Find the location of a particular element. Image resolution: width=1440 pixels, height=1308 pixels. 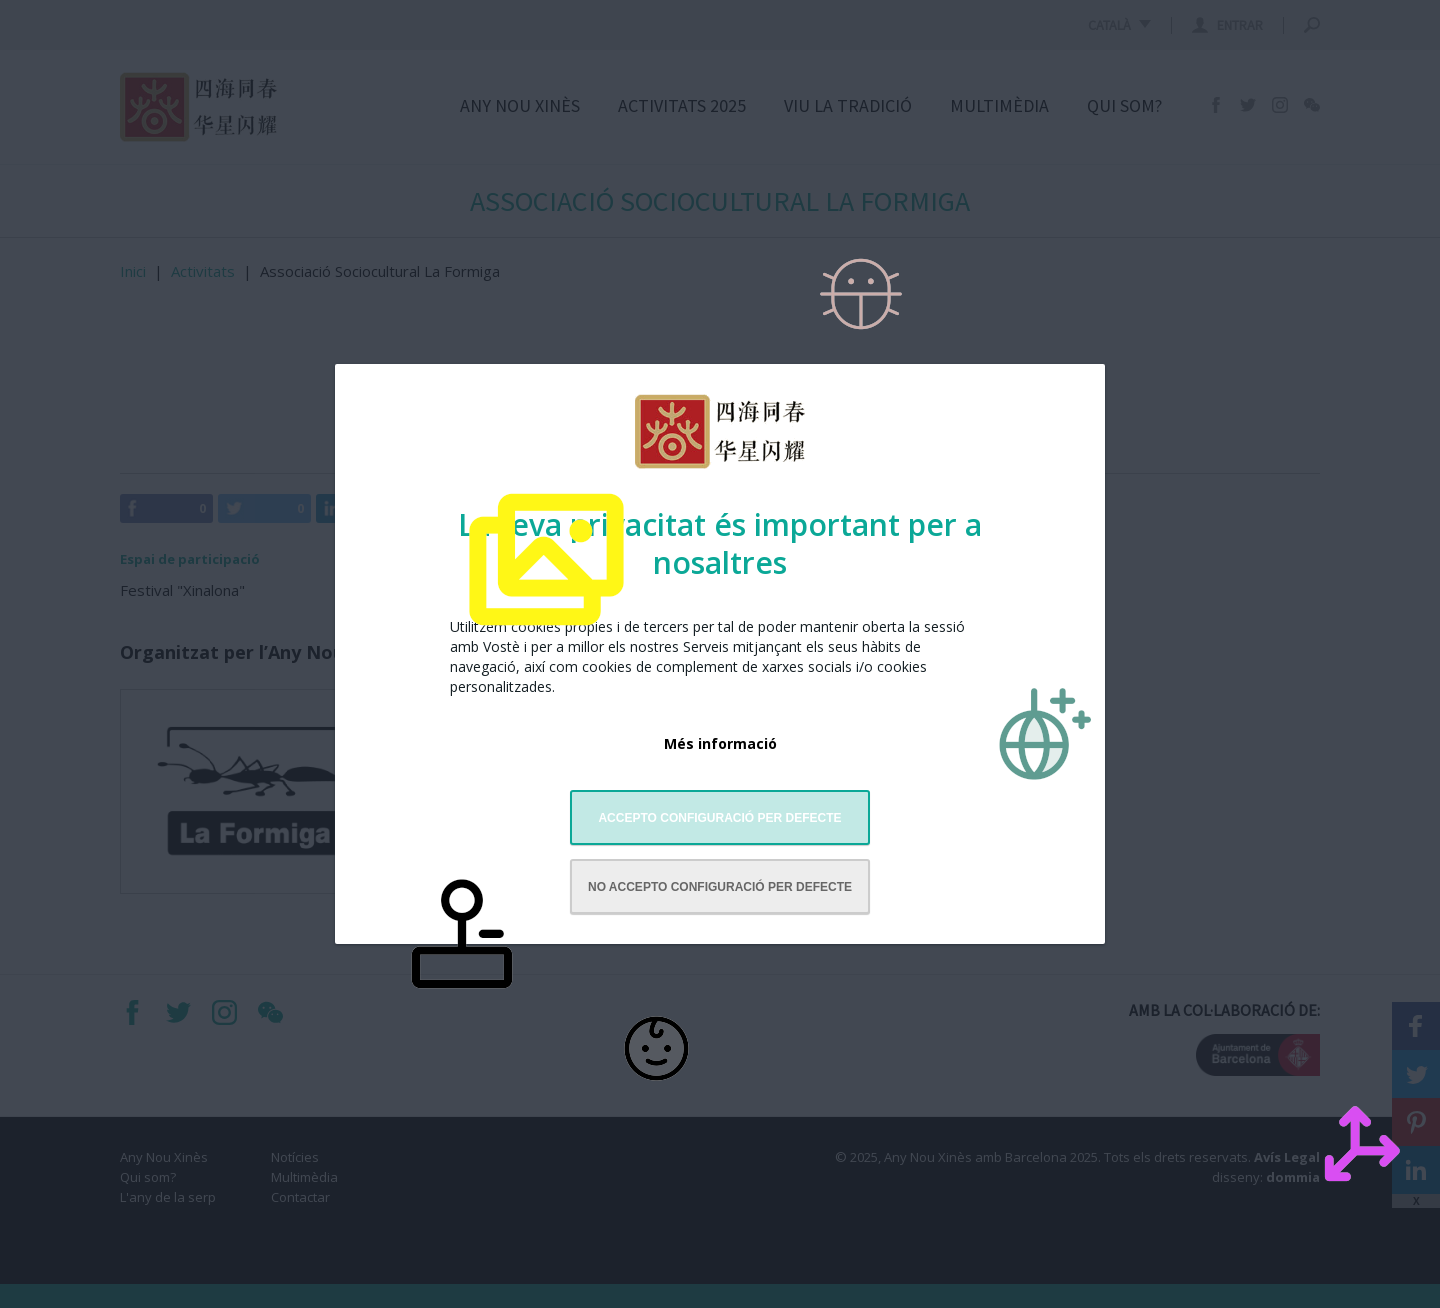

access 3D vector or axis controls is located at coordinates (1358, 1148).